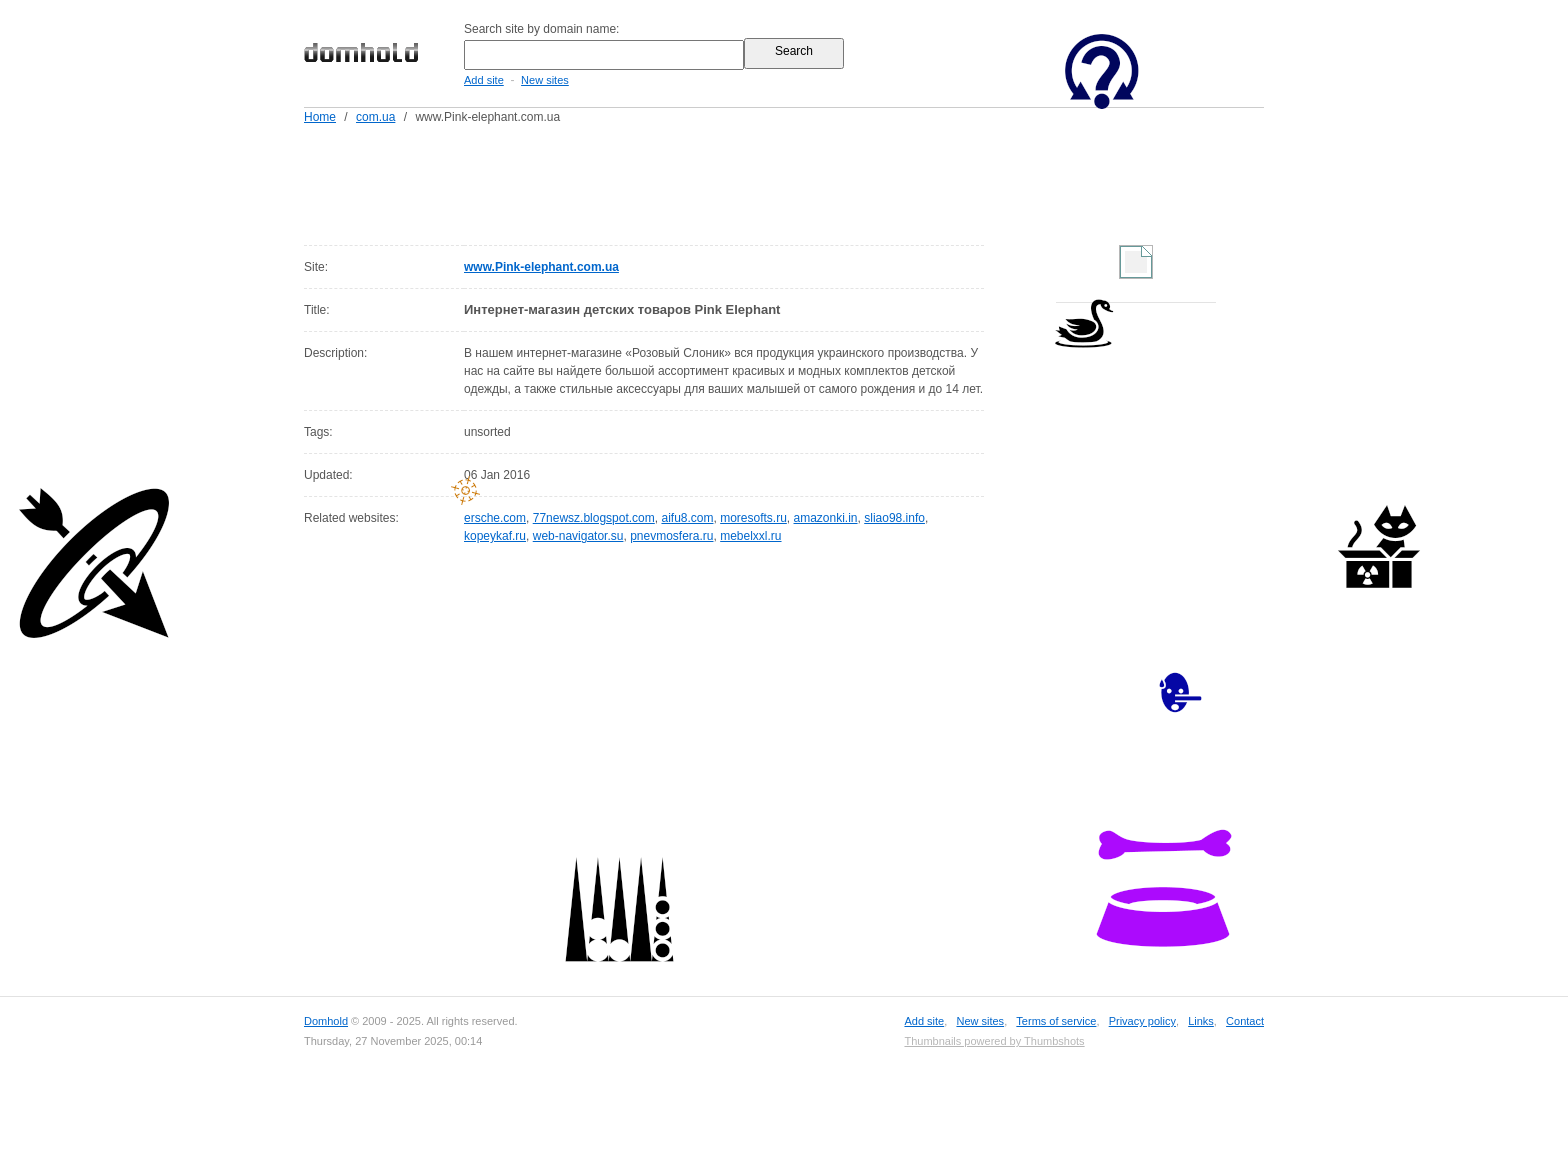  What do you see at coordinates (1084, 325) in the screenshot?
I see `decorative swan icon for nature or wildlife themed games` at bounding box center [1084, 325].